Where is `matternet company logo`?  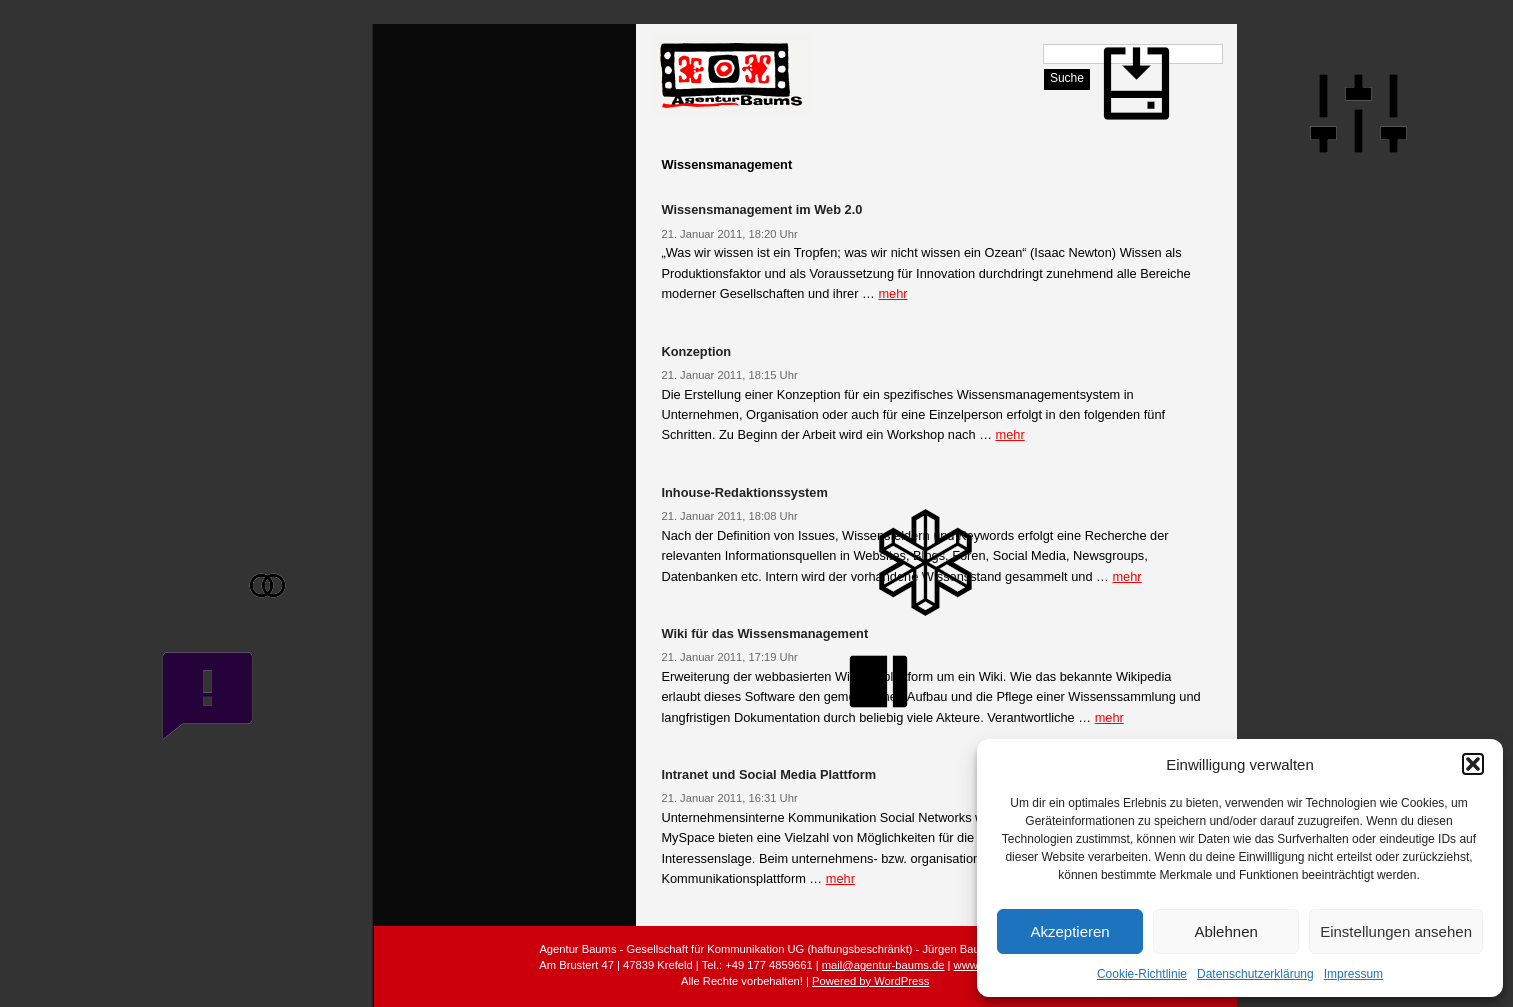 matternet company logo is located at coordinates (925, 562).